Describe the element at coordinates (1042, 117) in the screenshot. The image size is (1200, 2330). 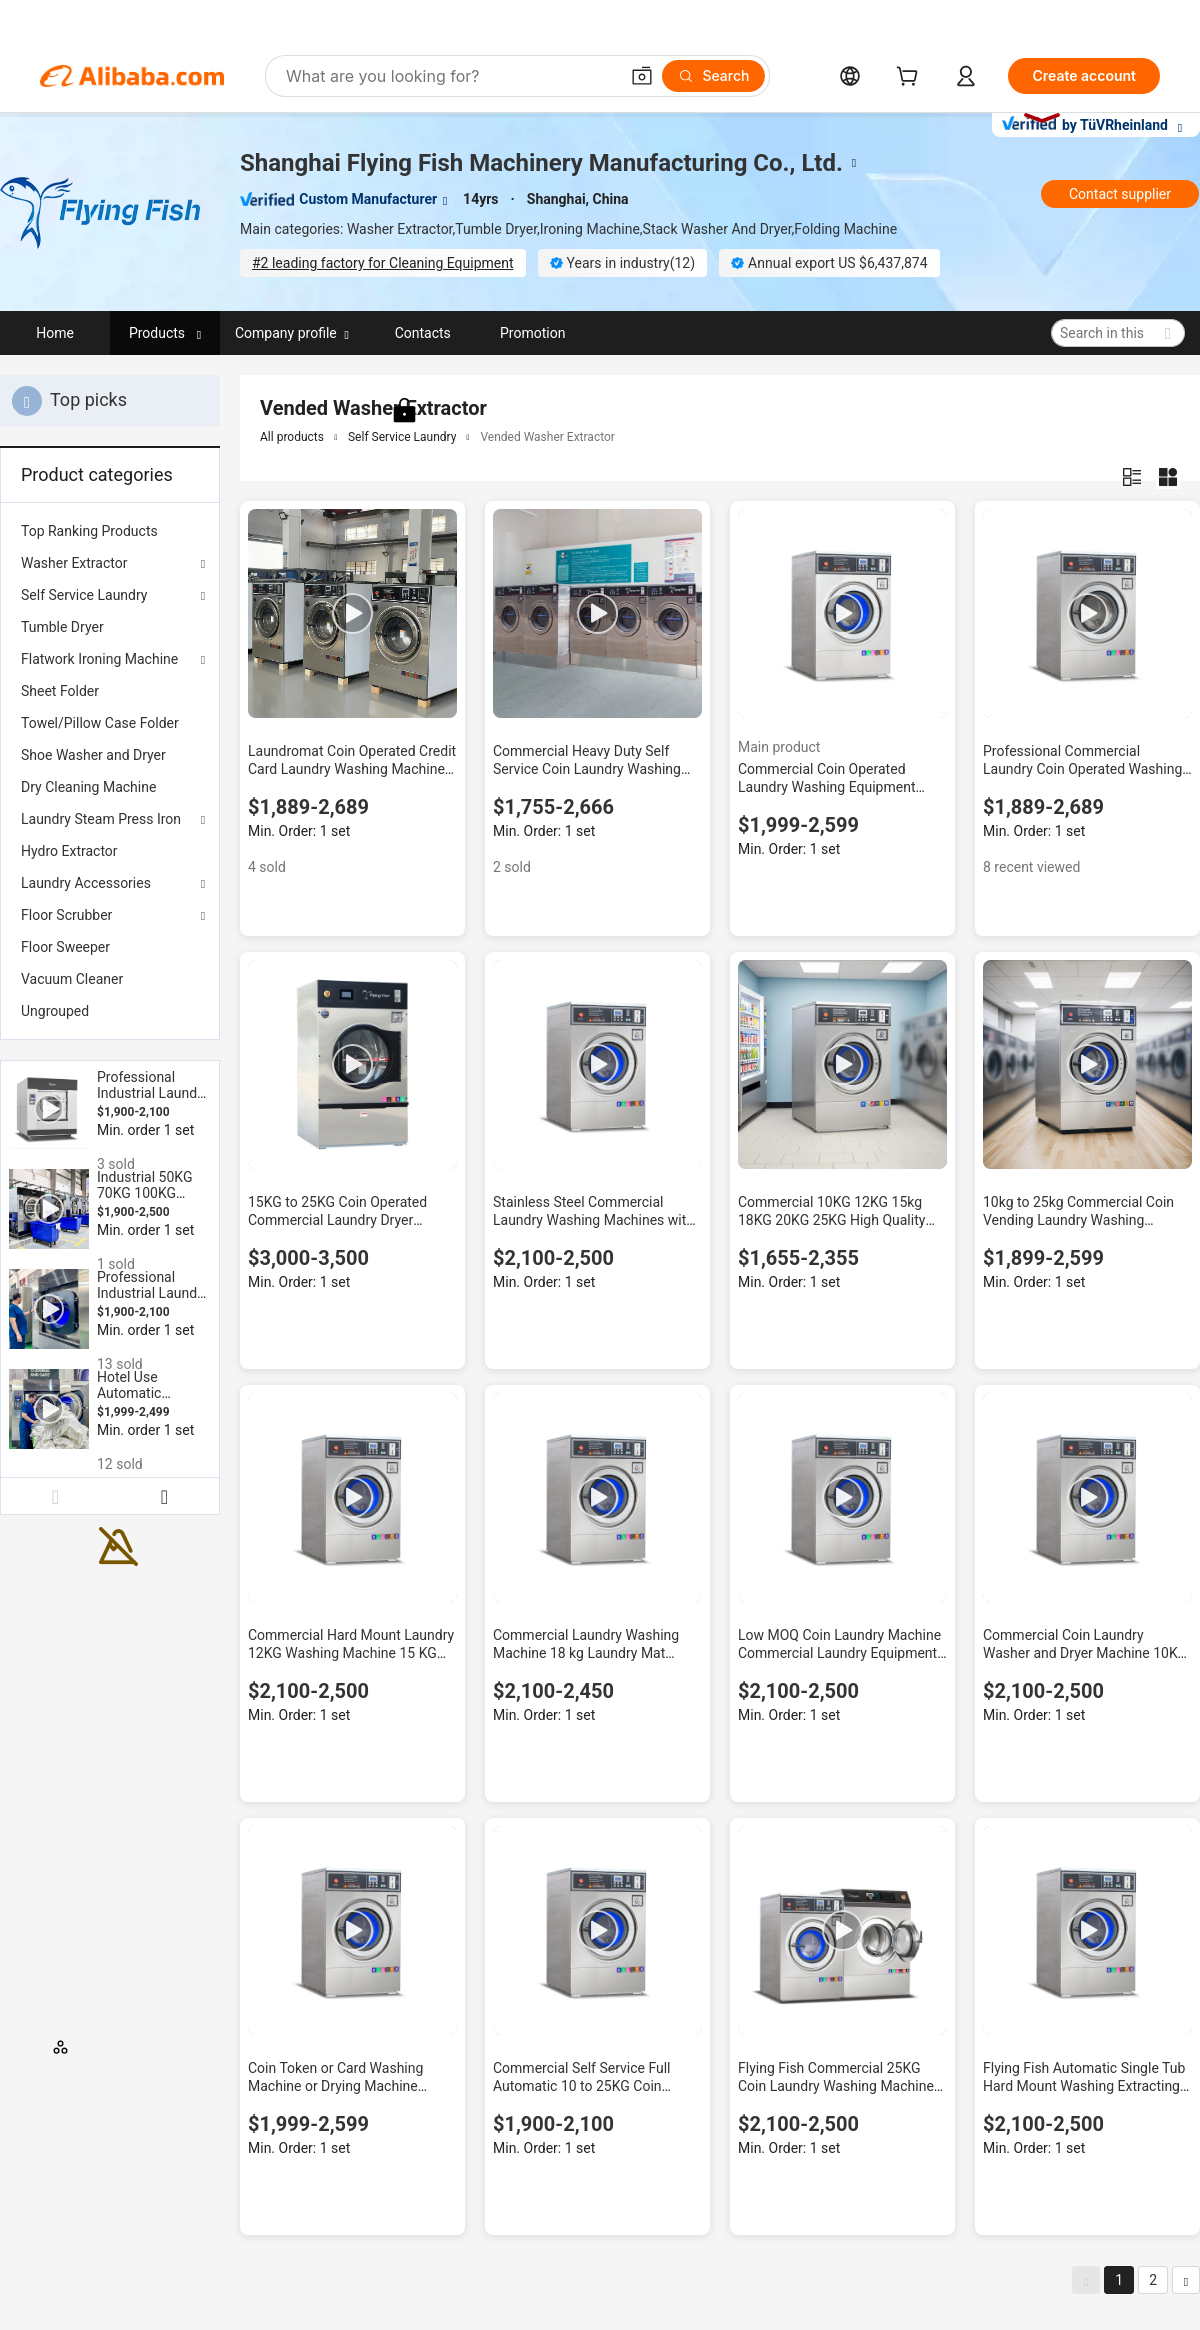
I see `expand content or dropdown menu` at that location.